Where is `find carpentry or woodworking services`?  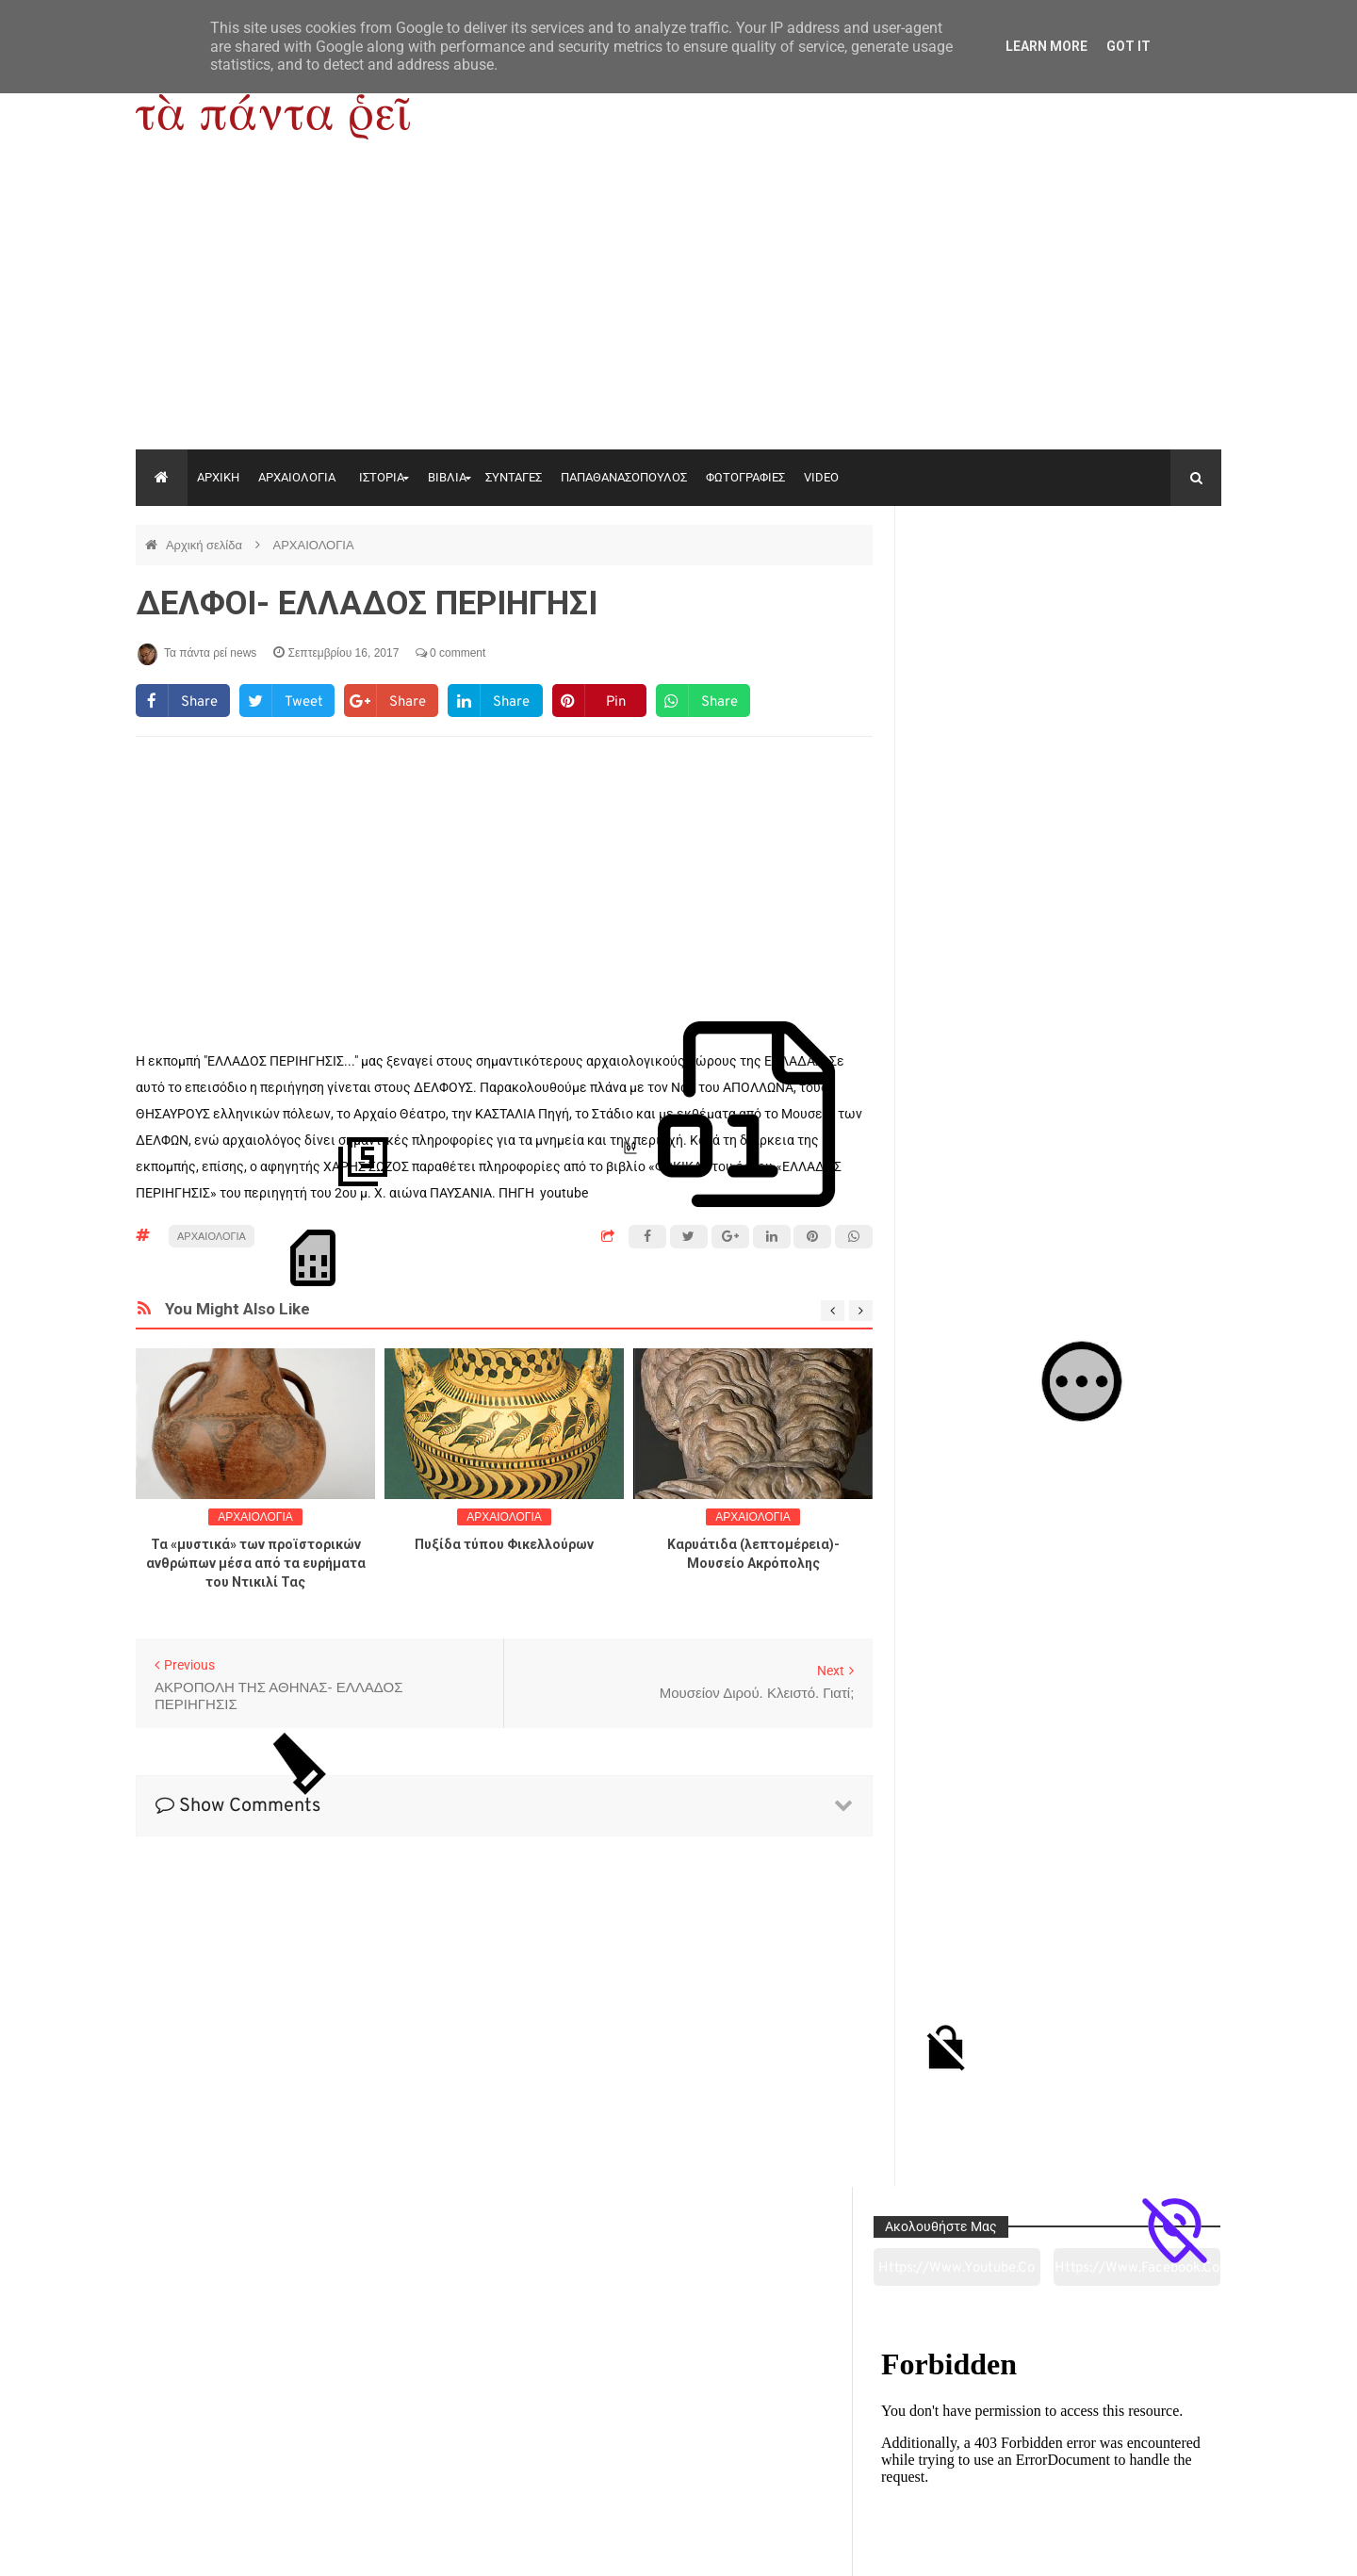
find carpentry or woodworking services is located at coordinates (299, 1763).